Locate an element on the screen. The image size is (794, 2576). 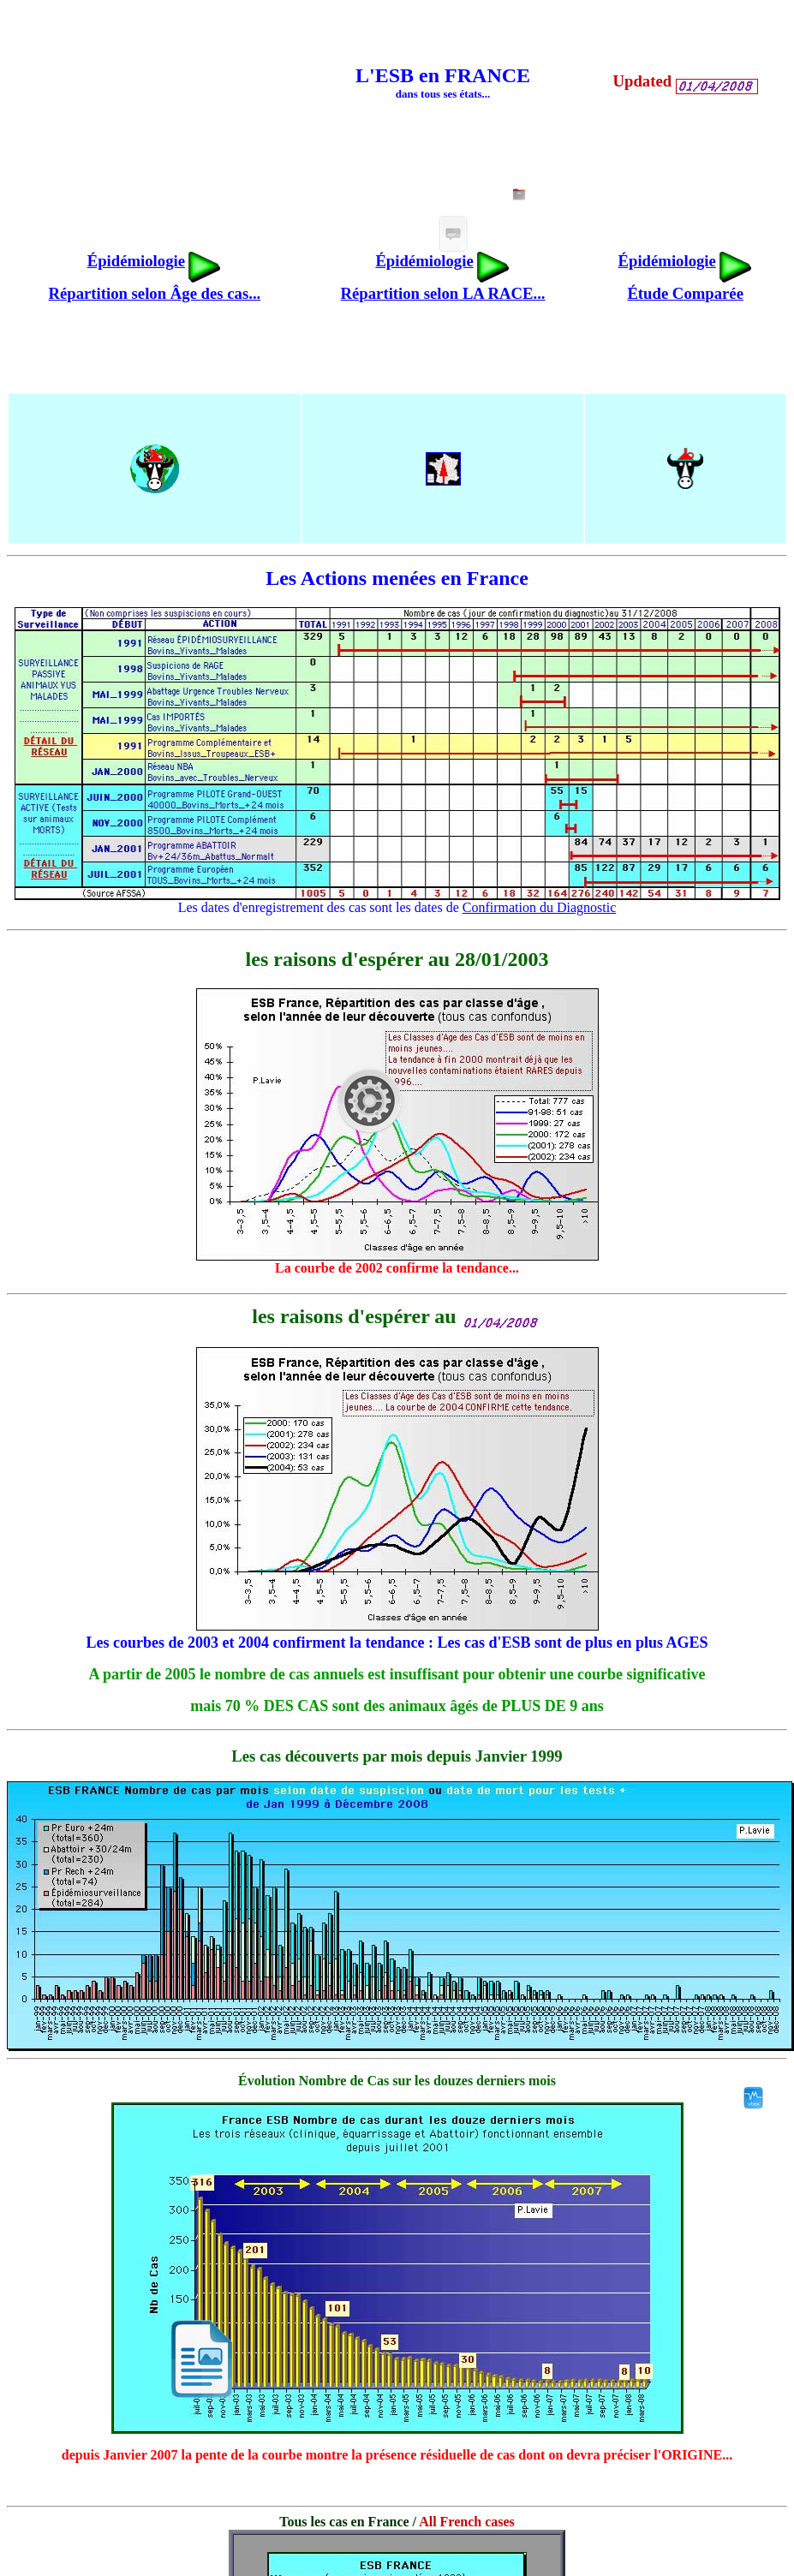
open the nautilus file manager is located at coordinates (519, 194).